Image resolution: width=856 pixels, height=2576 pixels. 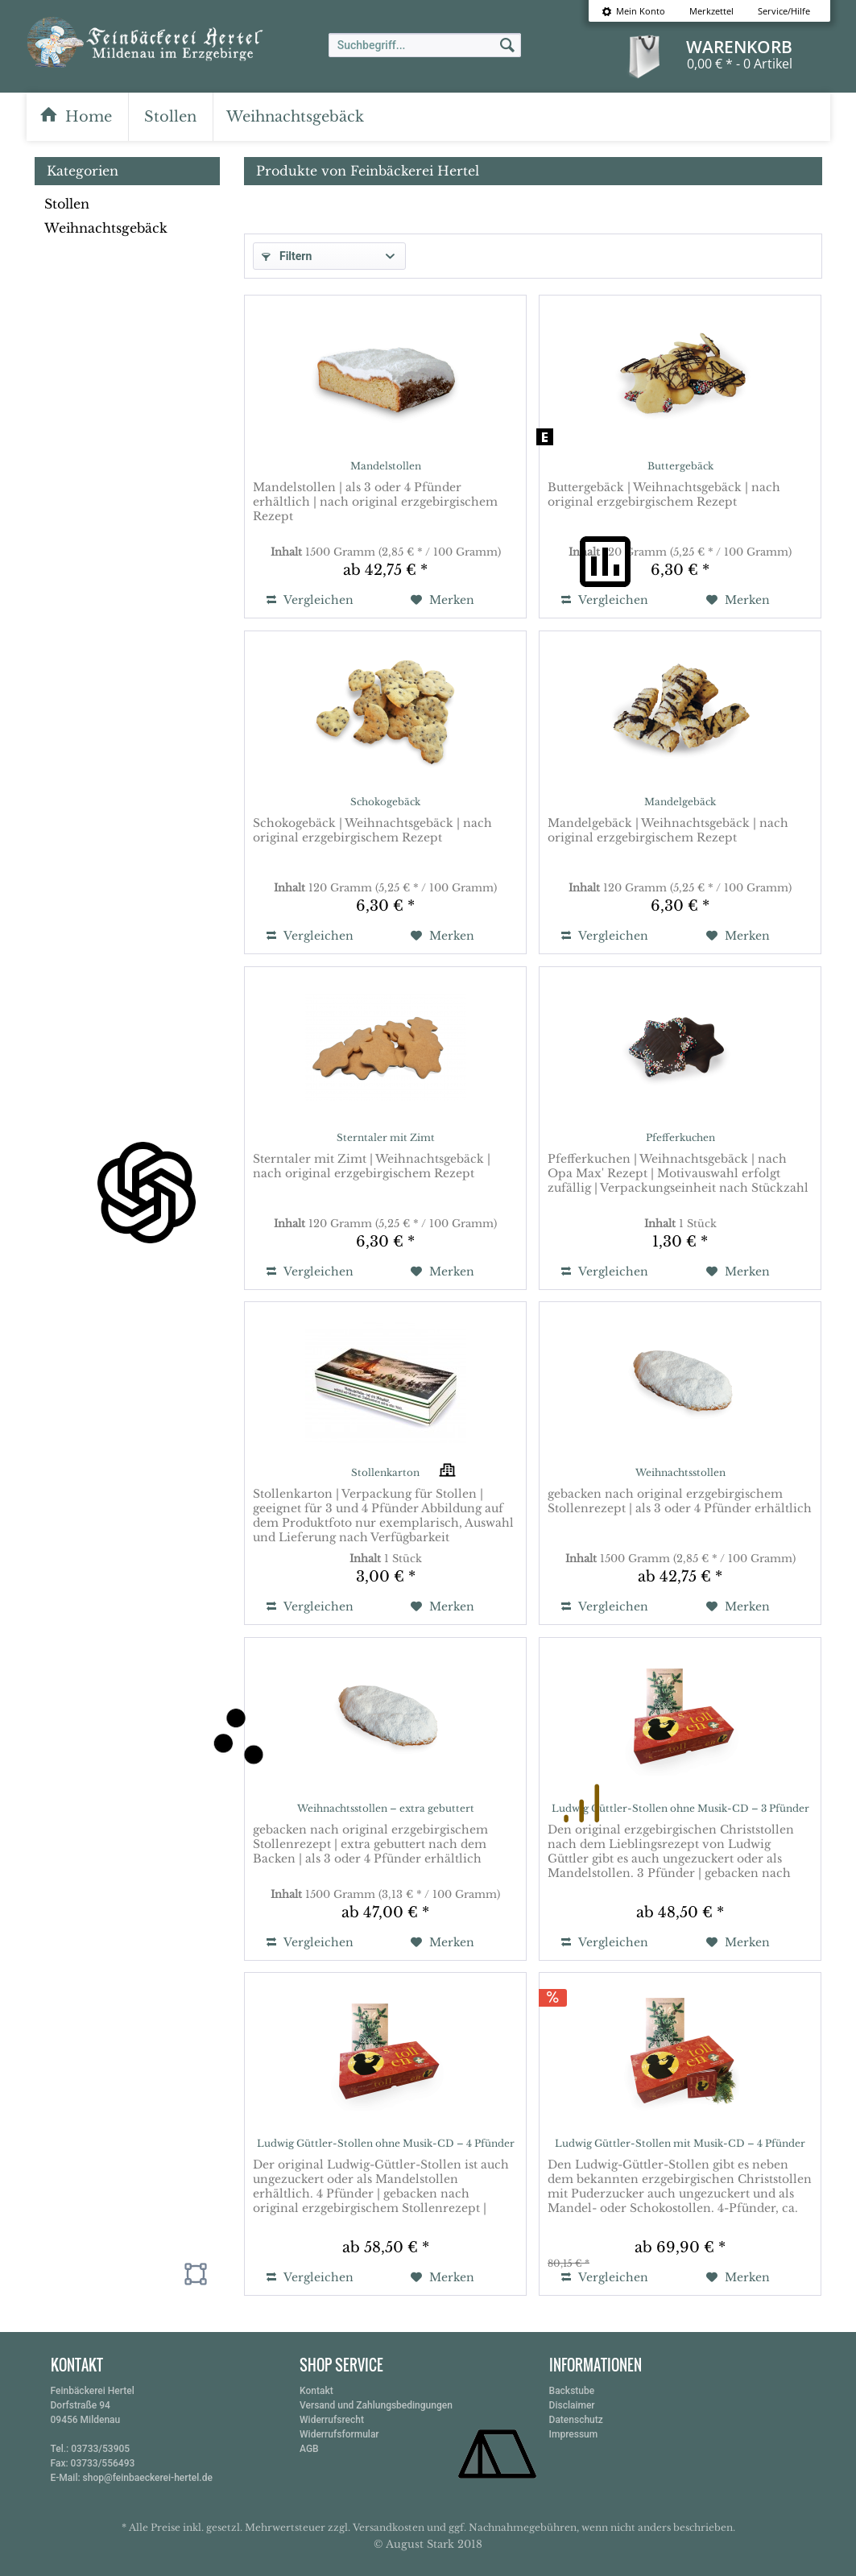 I want to click on view apartment or residential building details, so click(x=447, y=1470).